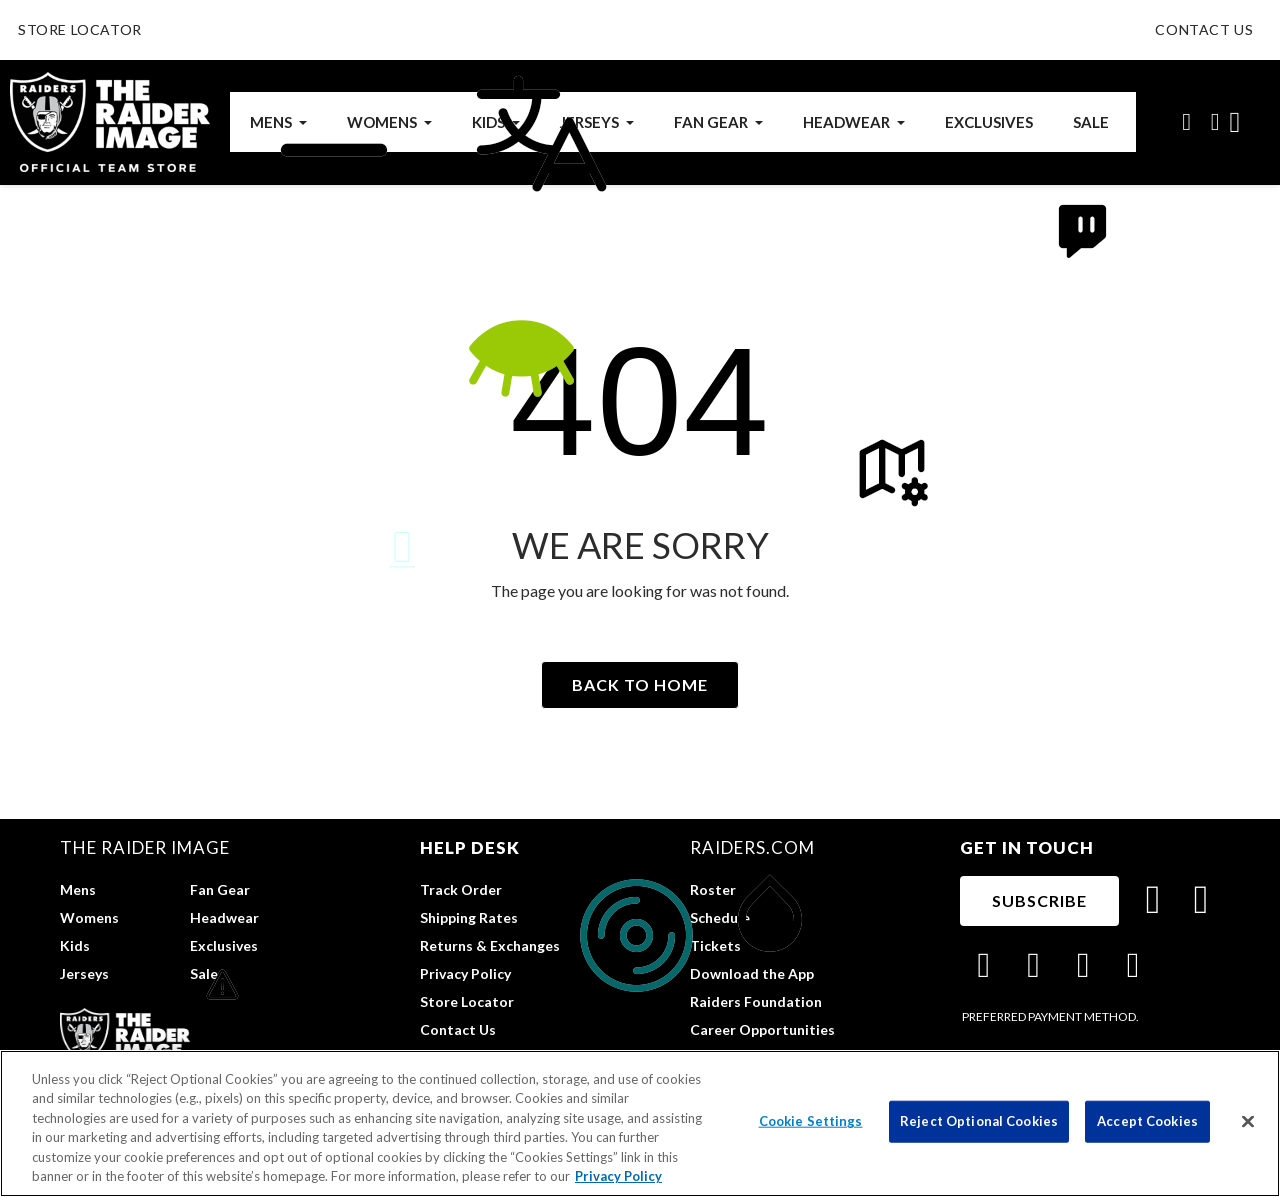 Image resolution: width=1280 pixels, height=1197 pixels. What do you see at coordinates (1082, 228) in the screenshot?
I see `open Twitch app` at bounding box center [1082, 228].